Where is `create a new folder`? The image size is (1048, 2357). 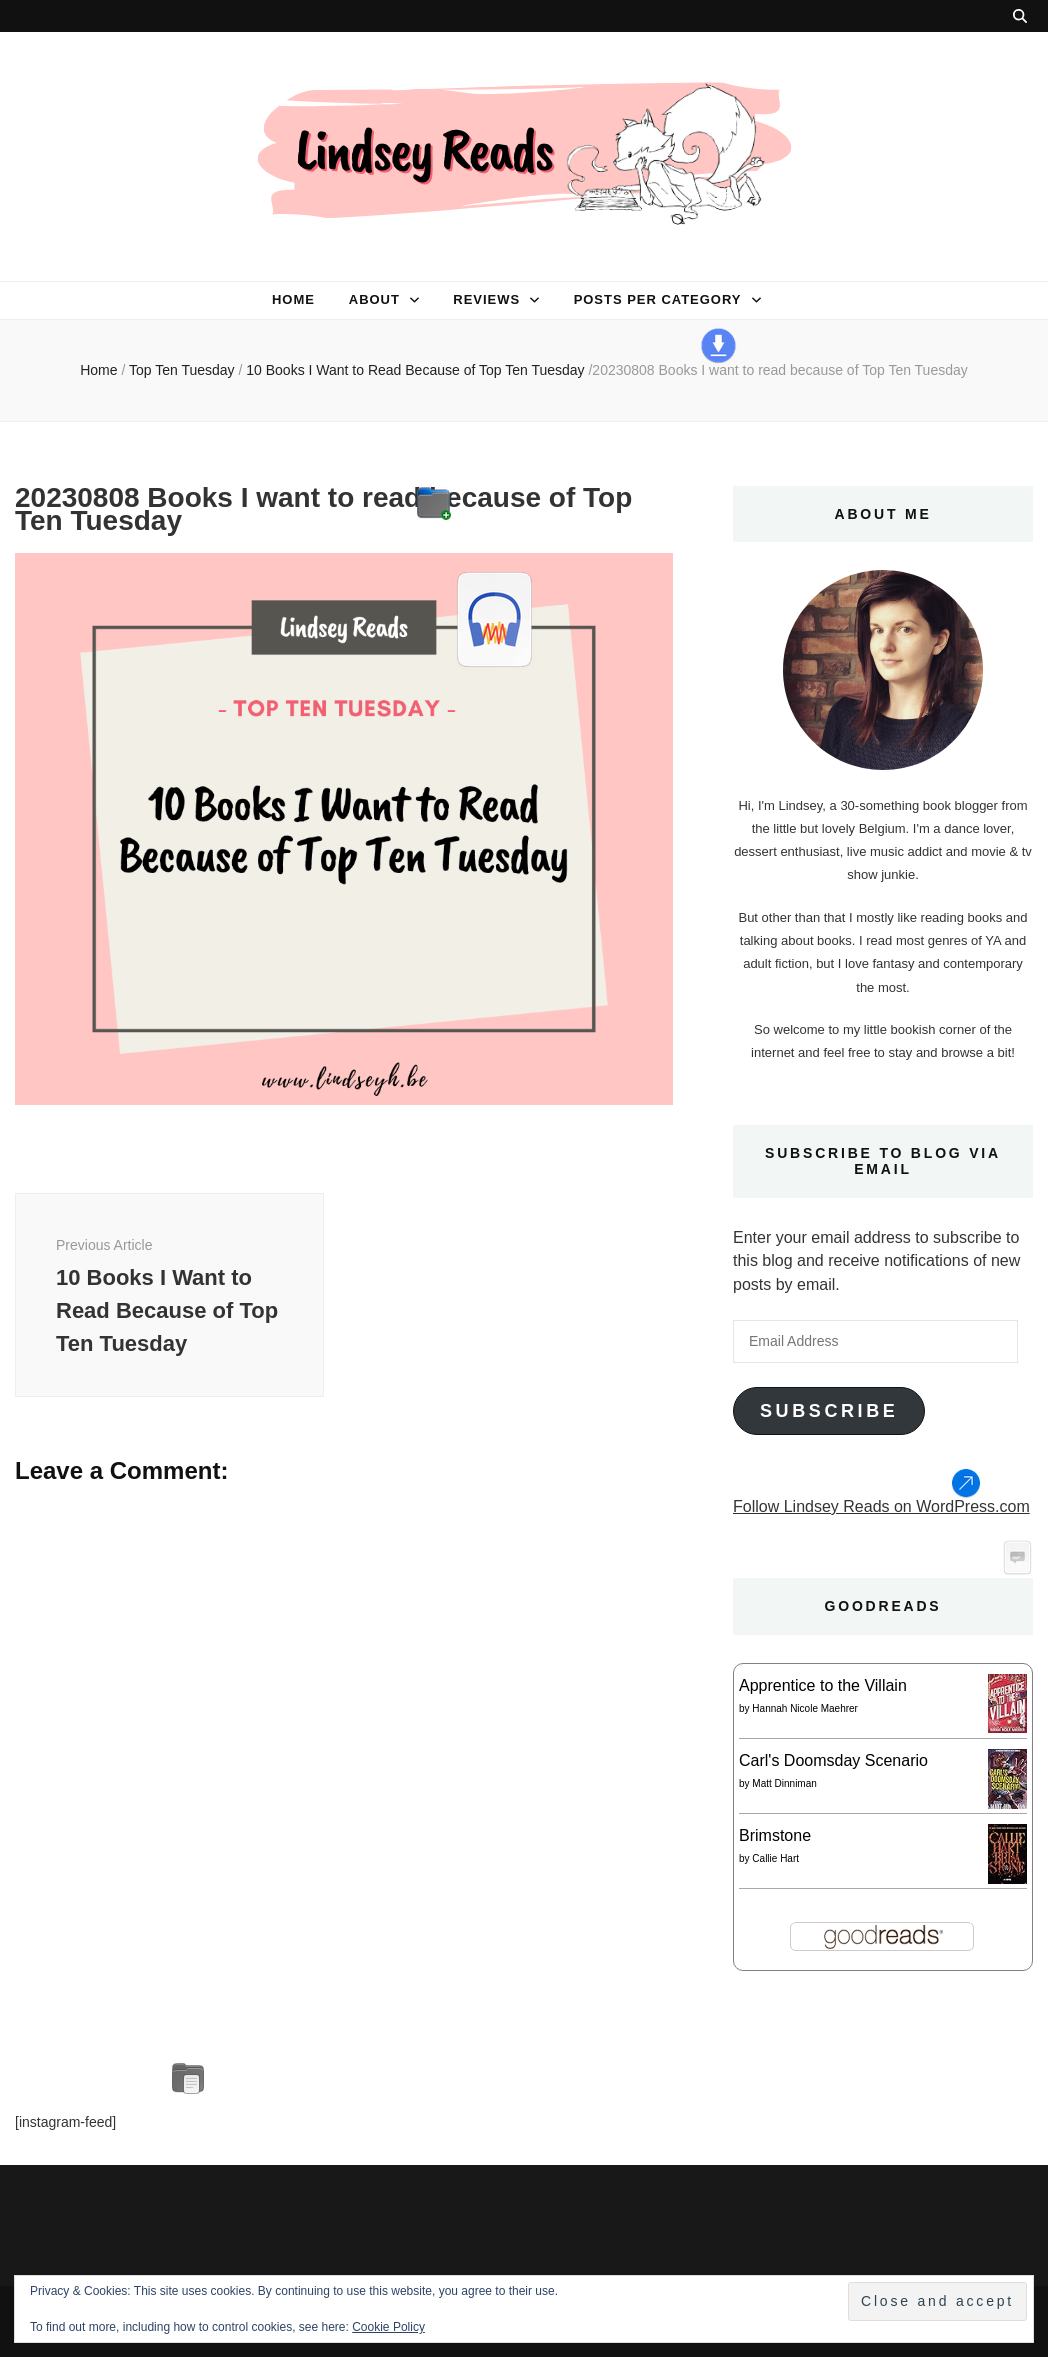
create a new folder is located at coordinates (433, 502).